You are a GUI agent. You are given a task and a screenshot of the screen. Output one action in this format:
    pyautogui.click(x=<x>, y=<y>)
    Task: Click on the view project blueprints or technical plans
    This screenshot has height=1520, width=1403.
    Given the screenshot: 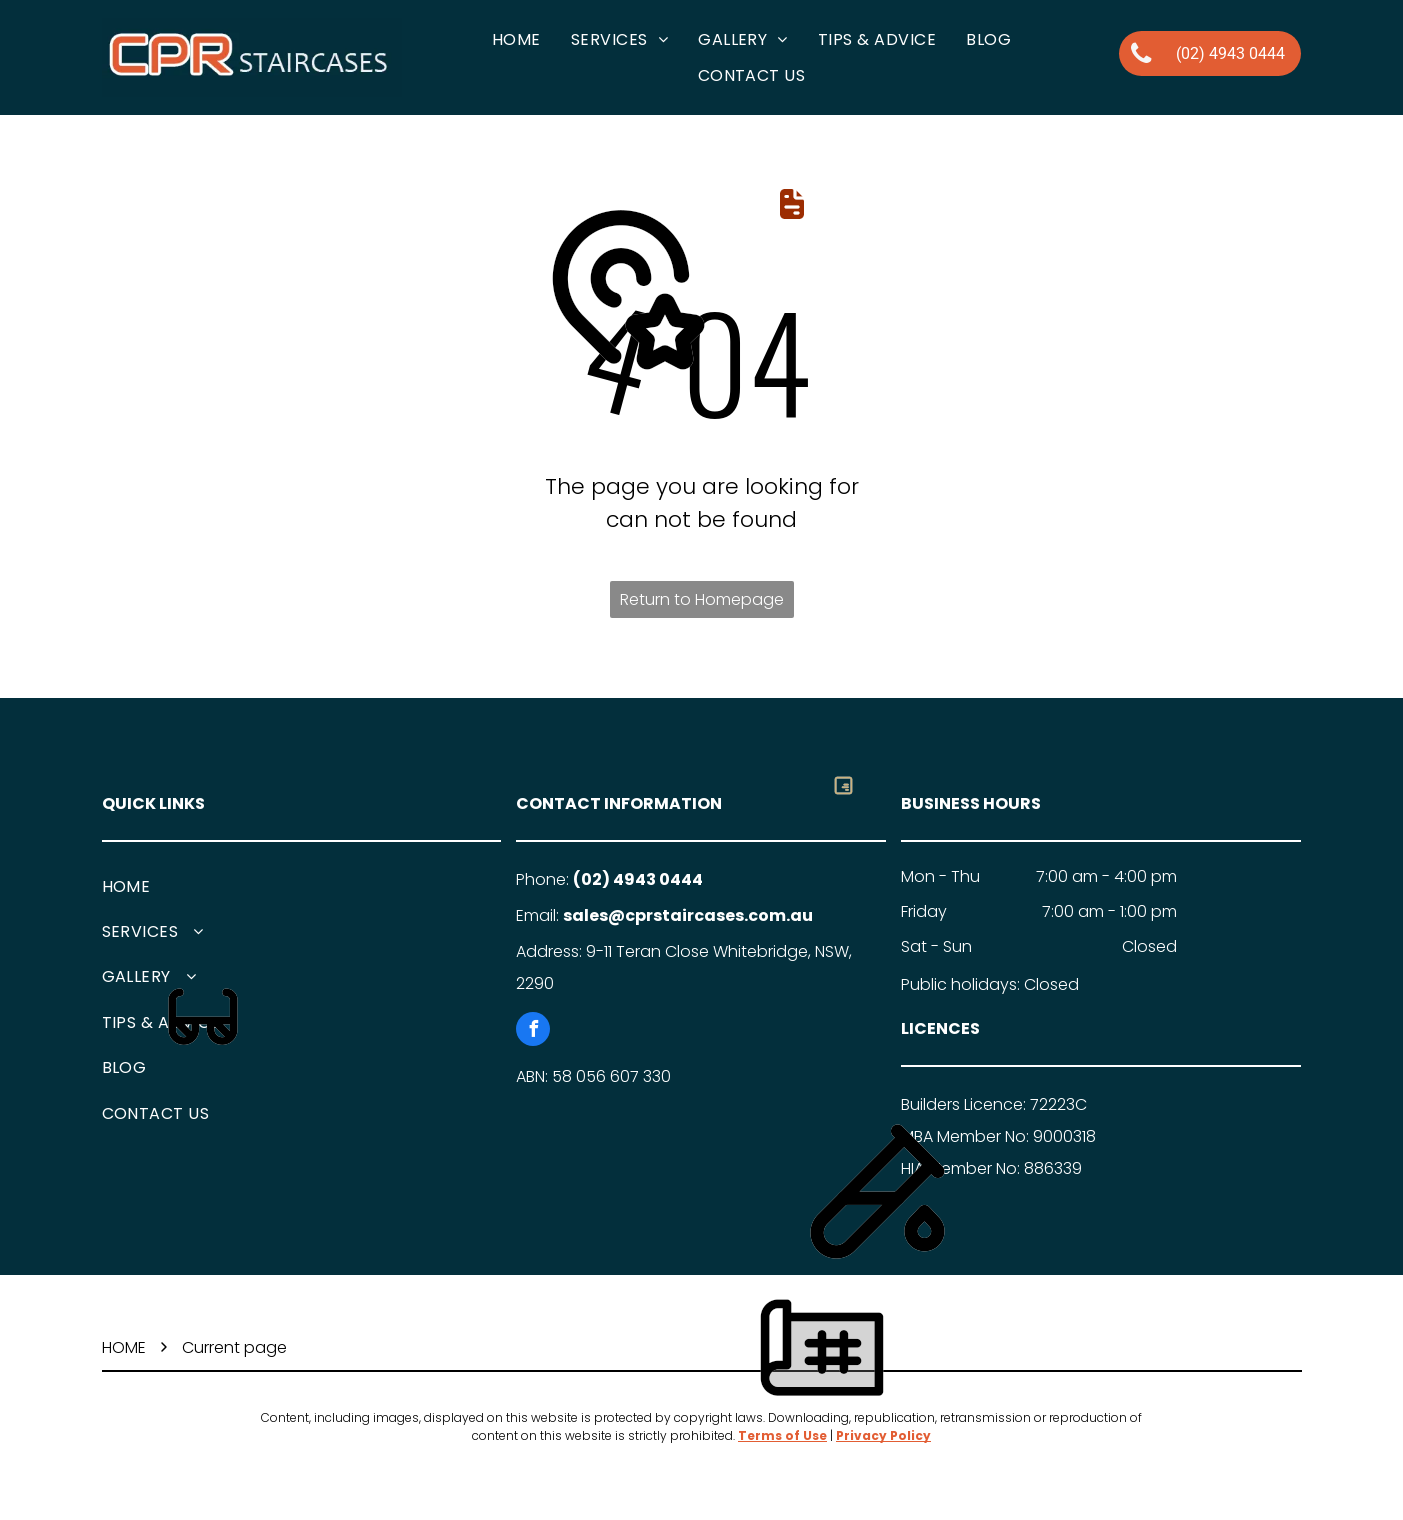 What is the action you would take?
    pyautogui.click(x=822, y=1352)
    